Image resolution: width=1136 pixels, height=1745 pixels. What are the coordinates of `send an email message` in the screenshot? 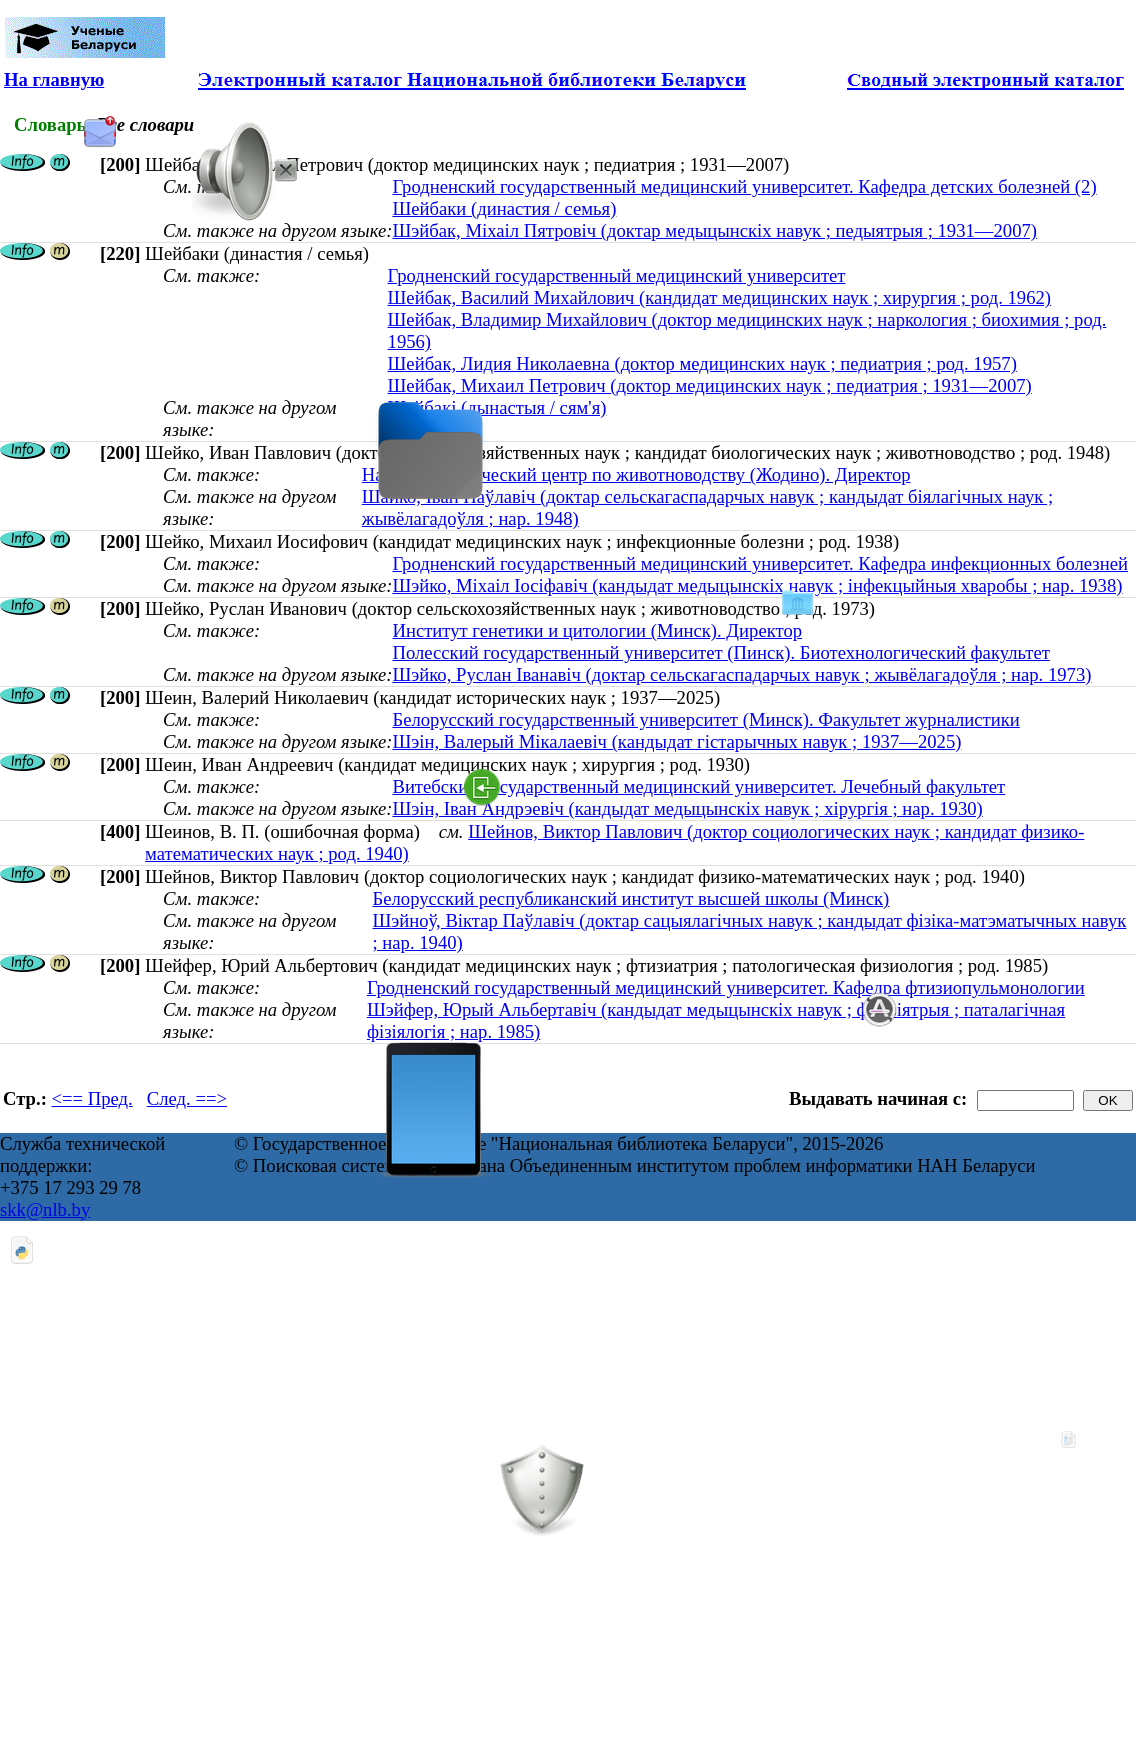 It's located at (100, 133).